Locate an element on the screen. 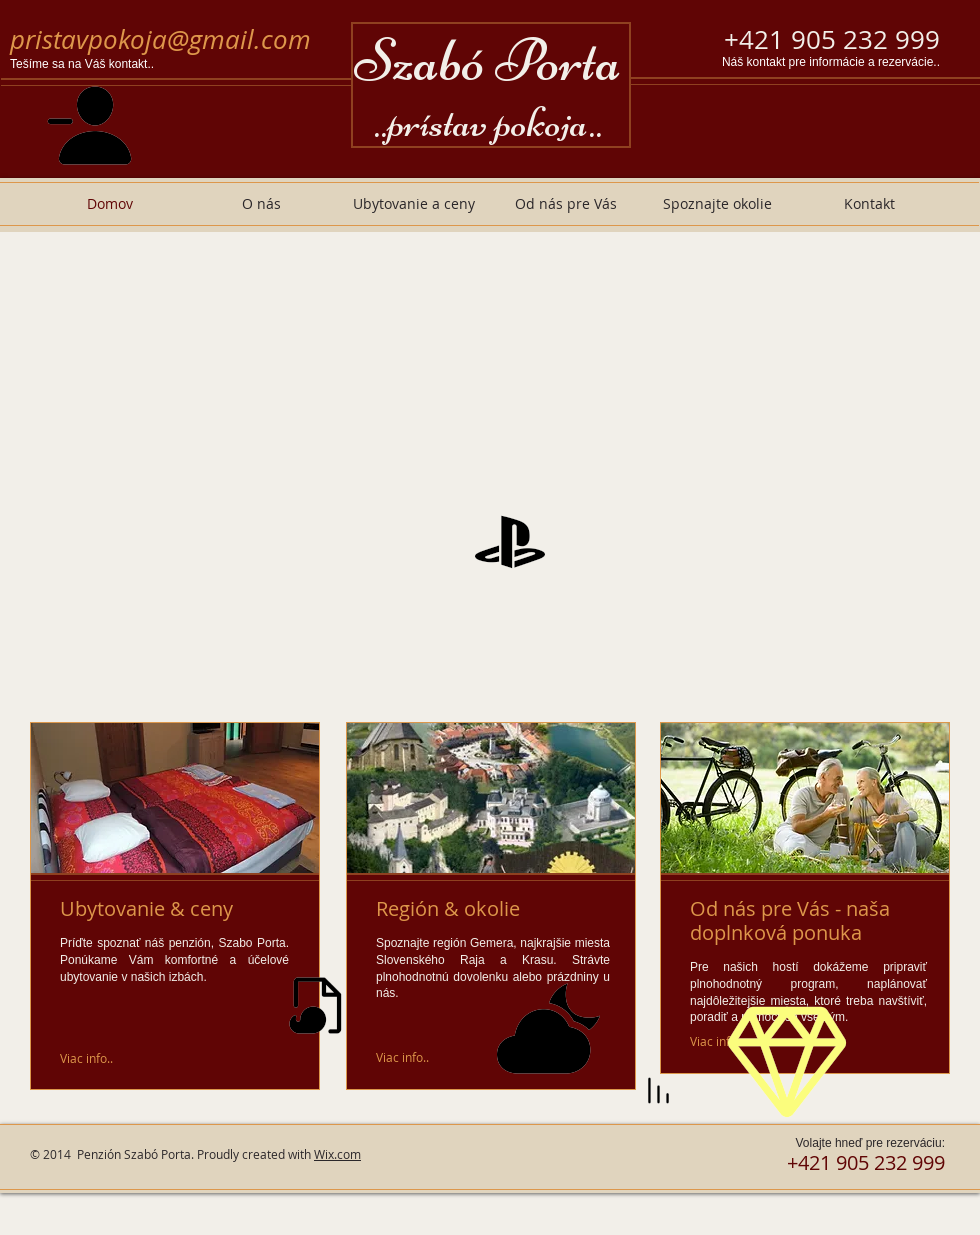 The width and height of the screenshot is (980, 1235). access cloud-synced files is located at coordinates (317, 1005).